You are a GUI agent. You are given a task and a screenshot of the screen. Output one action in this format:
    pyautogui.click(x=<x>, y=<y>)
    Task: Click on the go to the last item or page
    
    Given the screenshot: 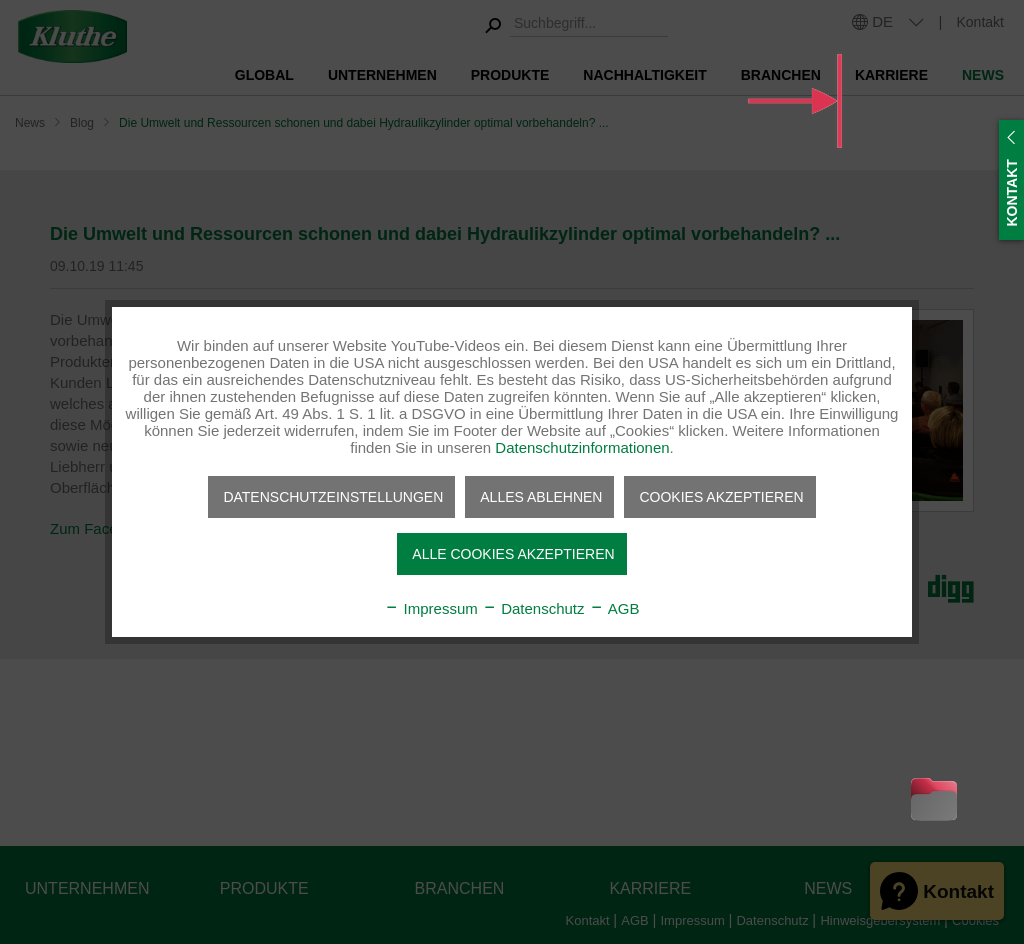 What is the action you would take?
    pyautogui.click(x=795, y=101)
    